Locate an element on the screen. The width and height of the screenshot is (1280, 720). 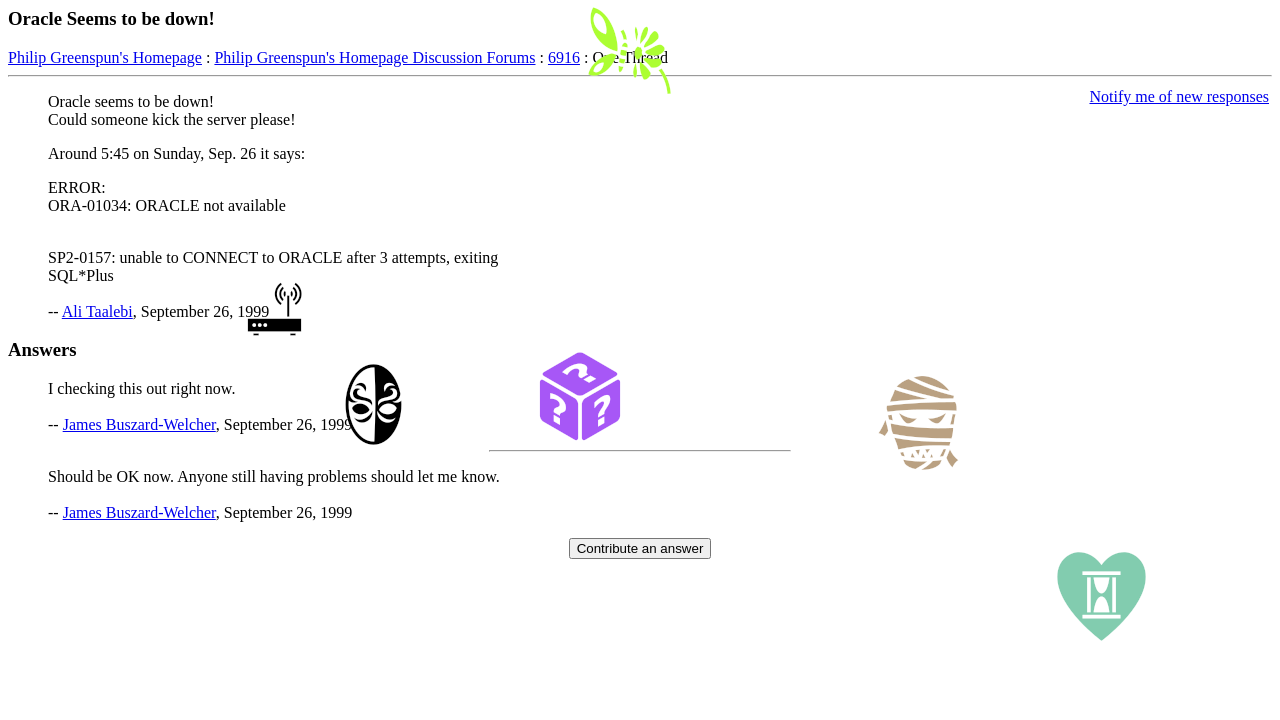
access wifi router settings is located at coordinates (274, 308).